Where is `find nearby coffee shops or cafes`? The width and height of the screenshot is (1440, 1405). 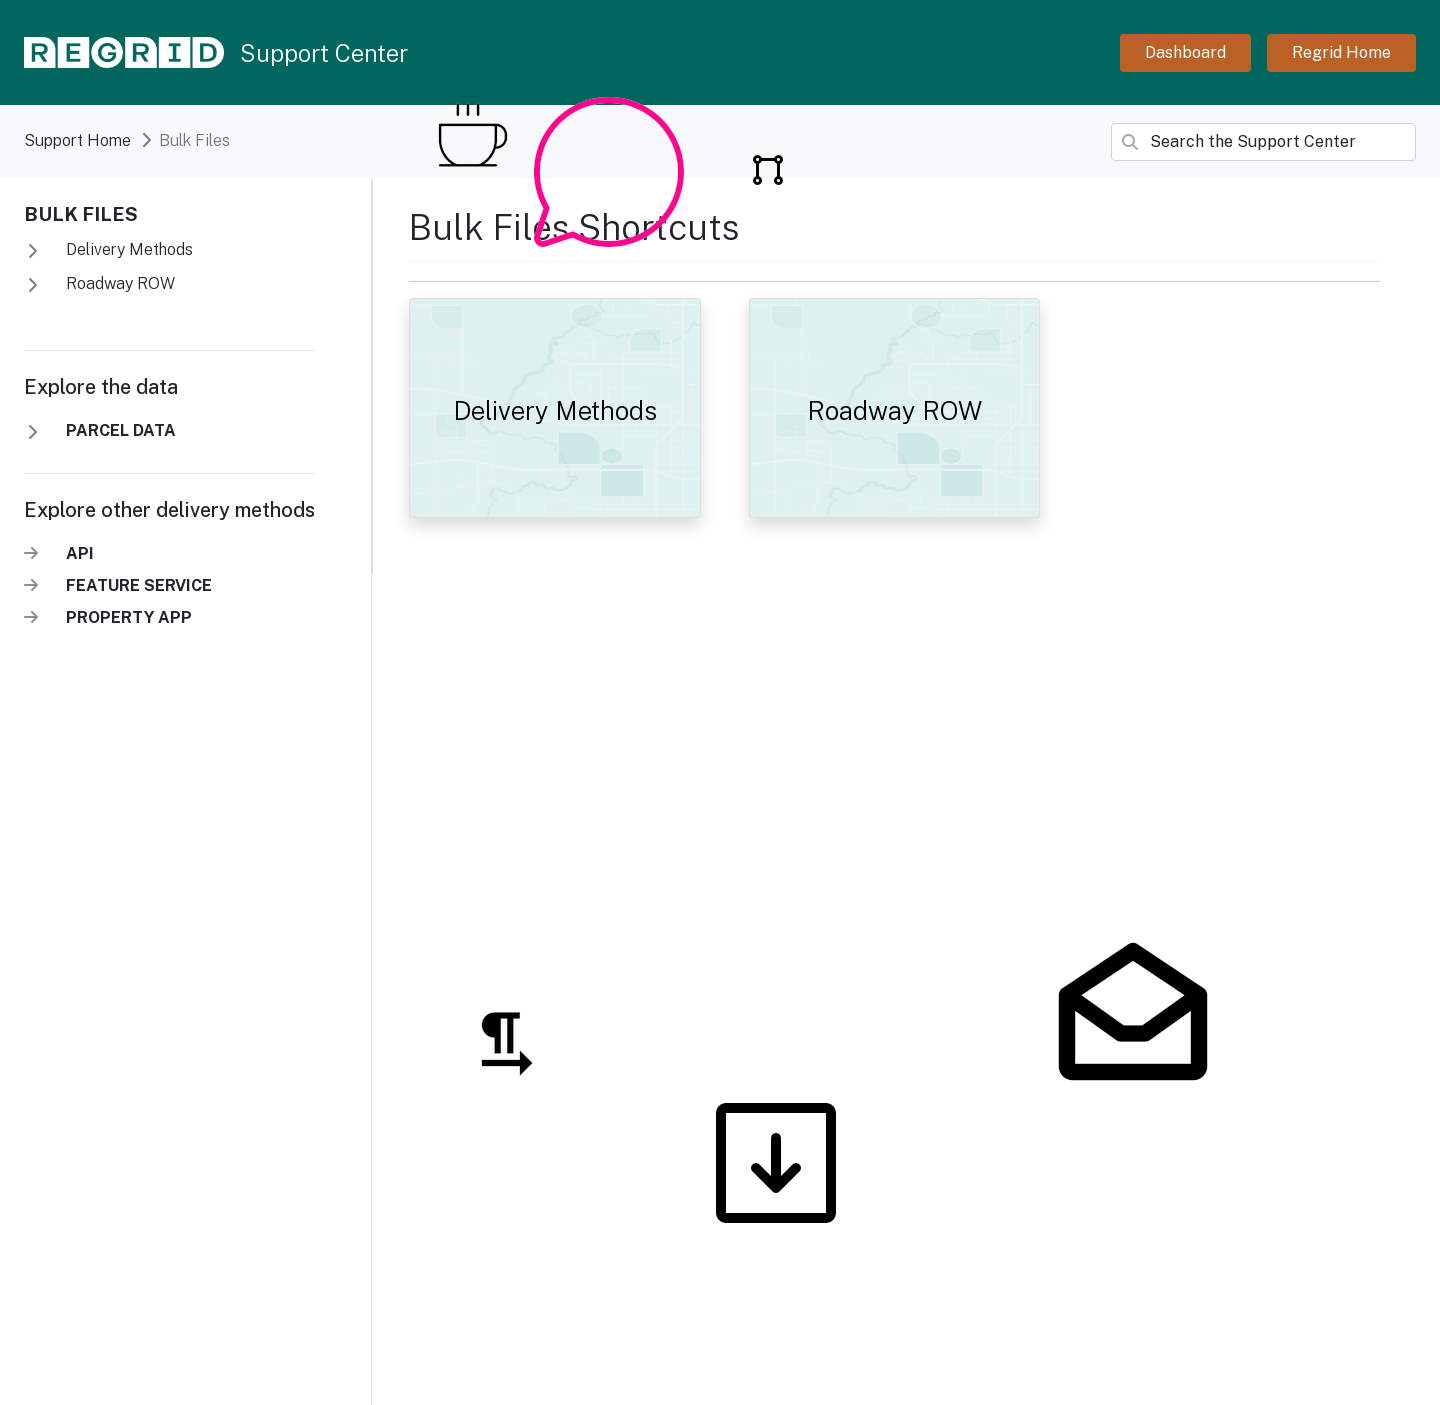 find nearby coffee shops or cafes is located at coordinates (470, 137).